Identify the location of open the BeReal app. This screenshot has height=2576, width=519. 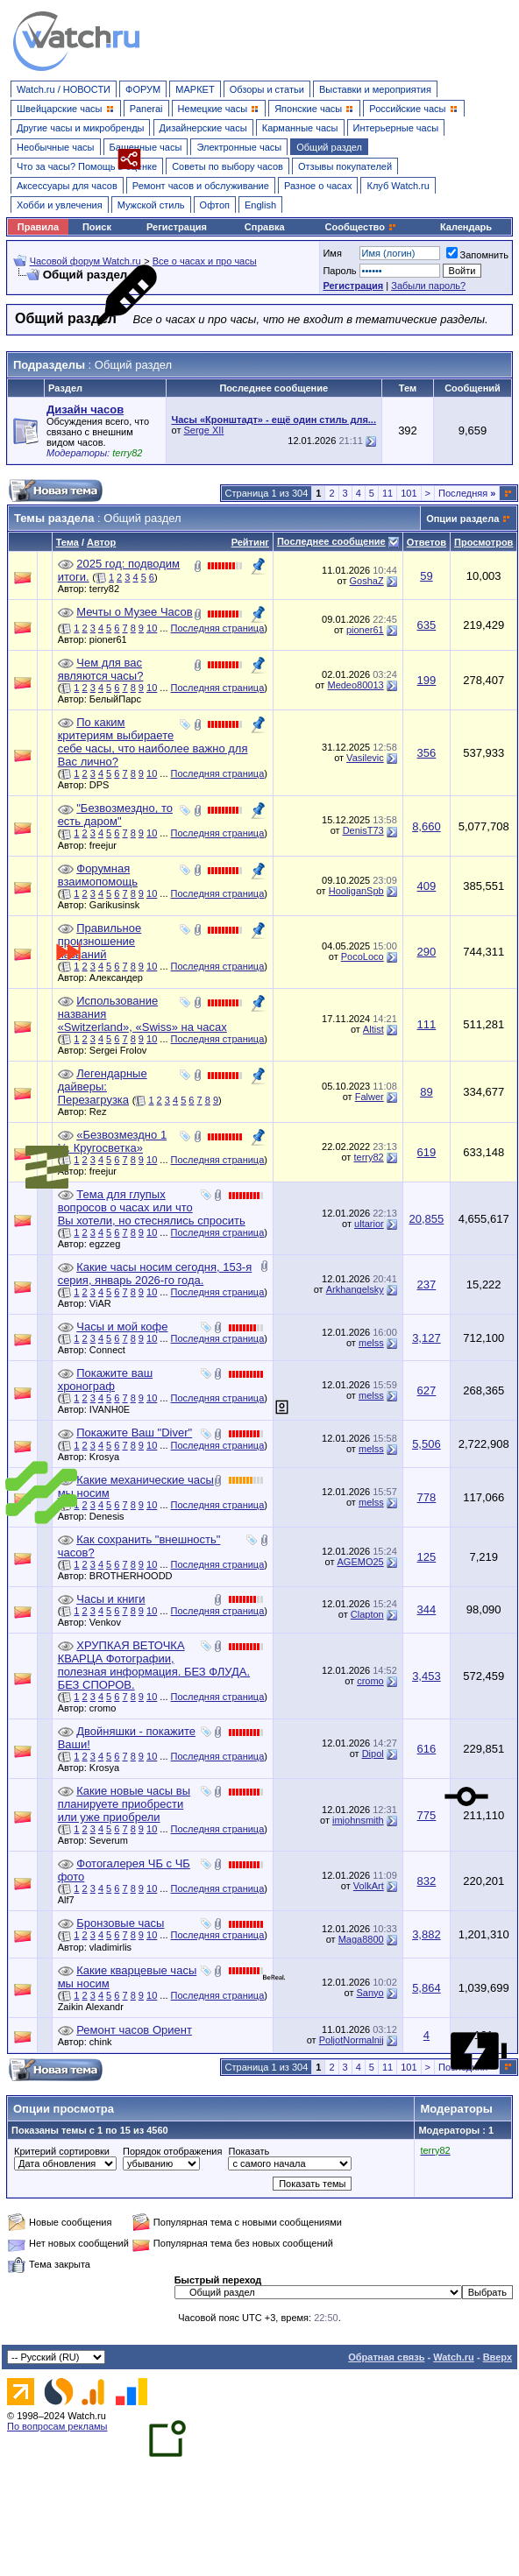
(274, 1977).